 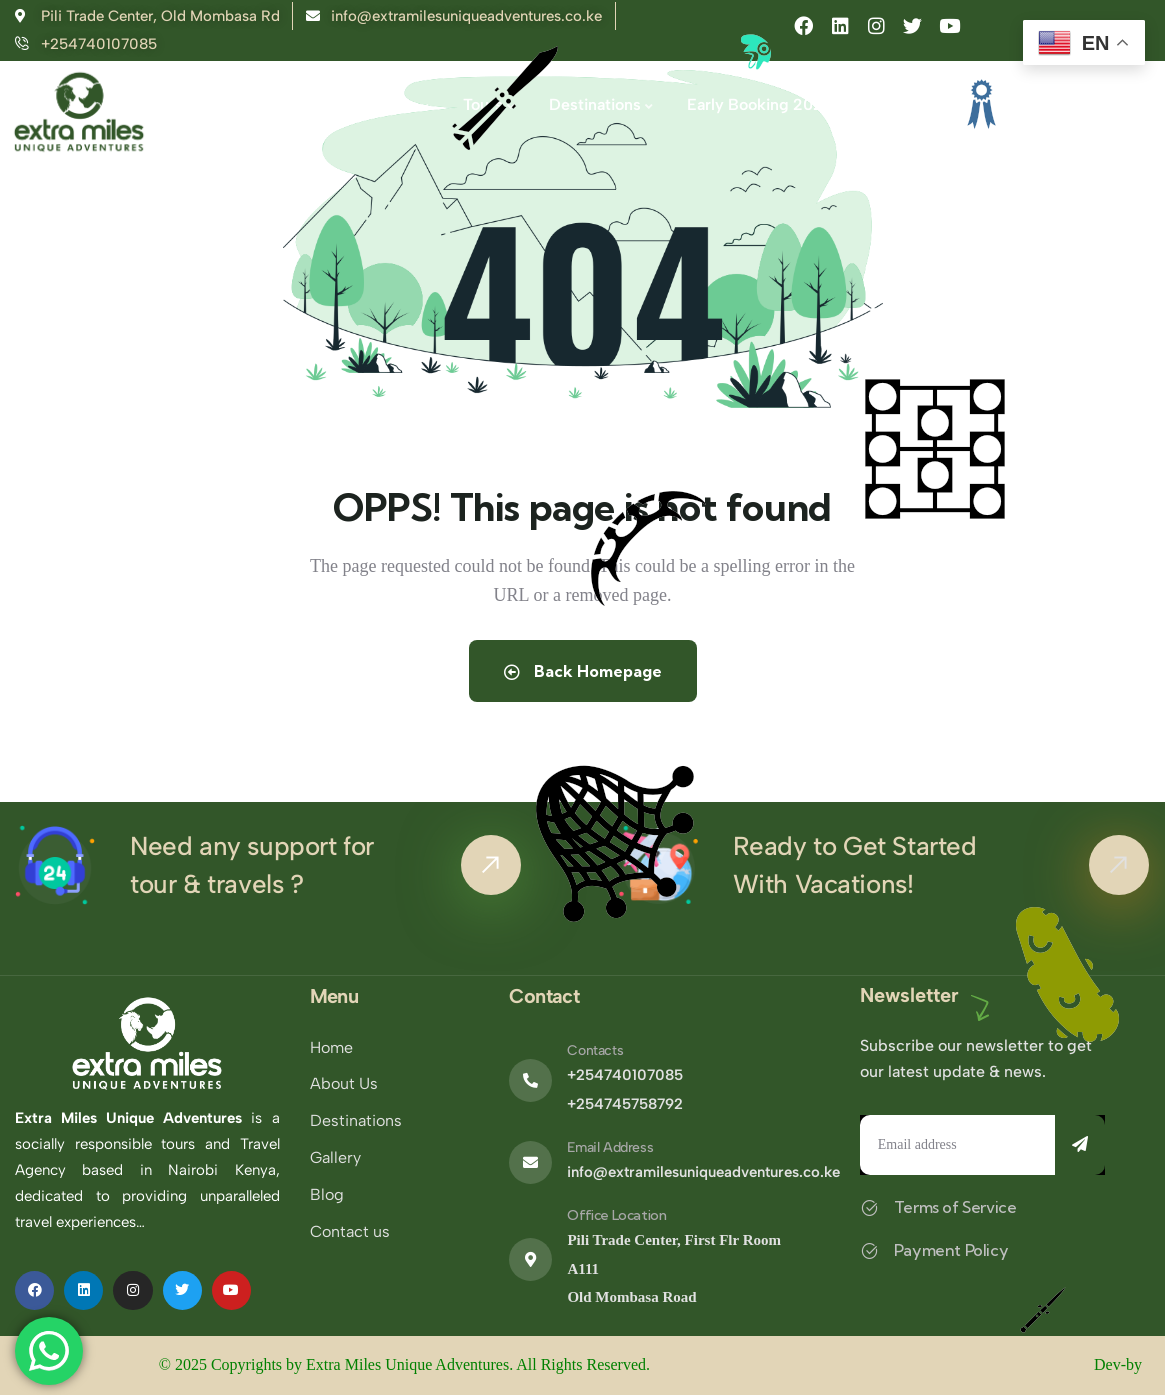 What do you see at coordinates (935, 449) in the screenshot?
I see `abstract grid or pattern layout selector` at bounding box center [935, 449].